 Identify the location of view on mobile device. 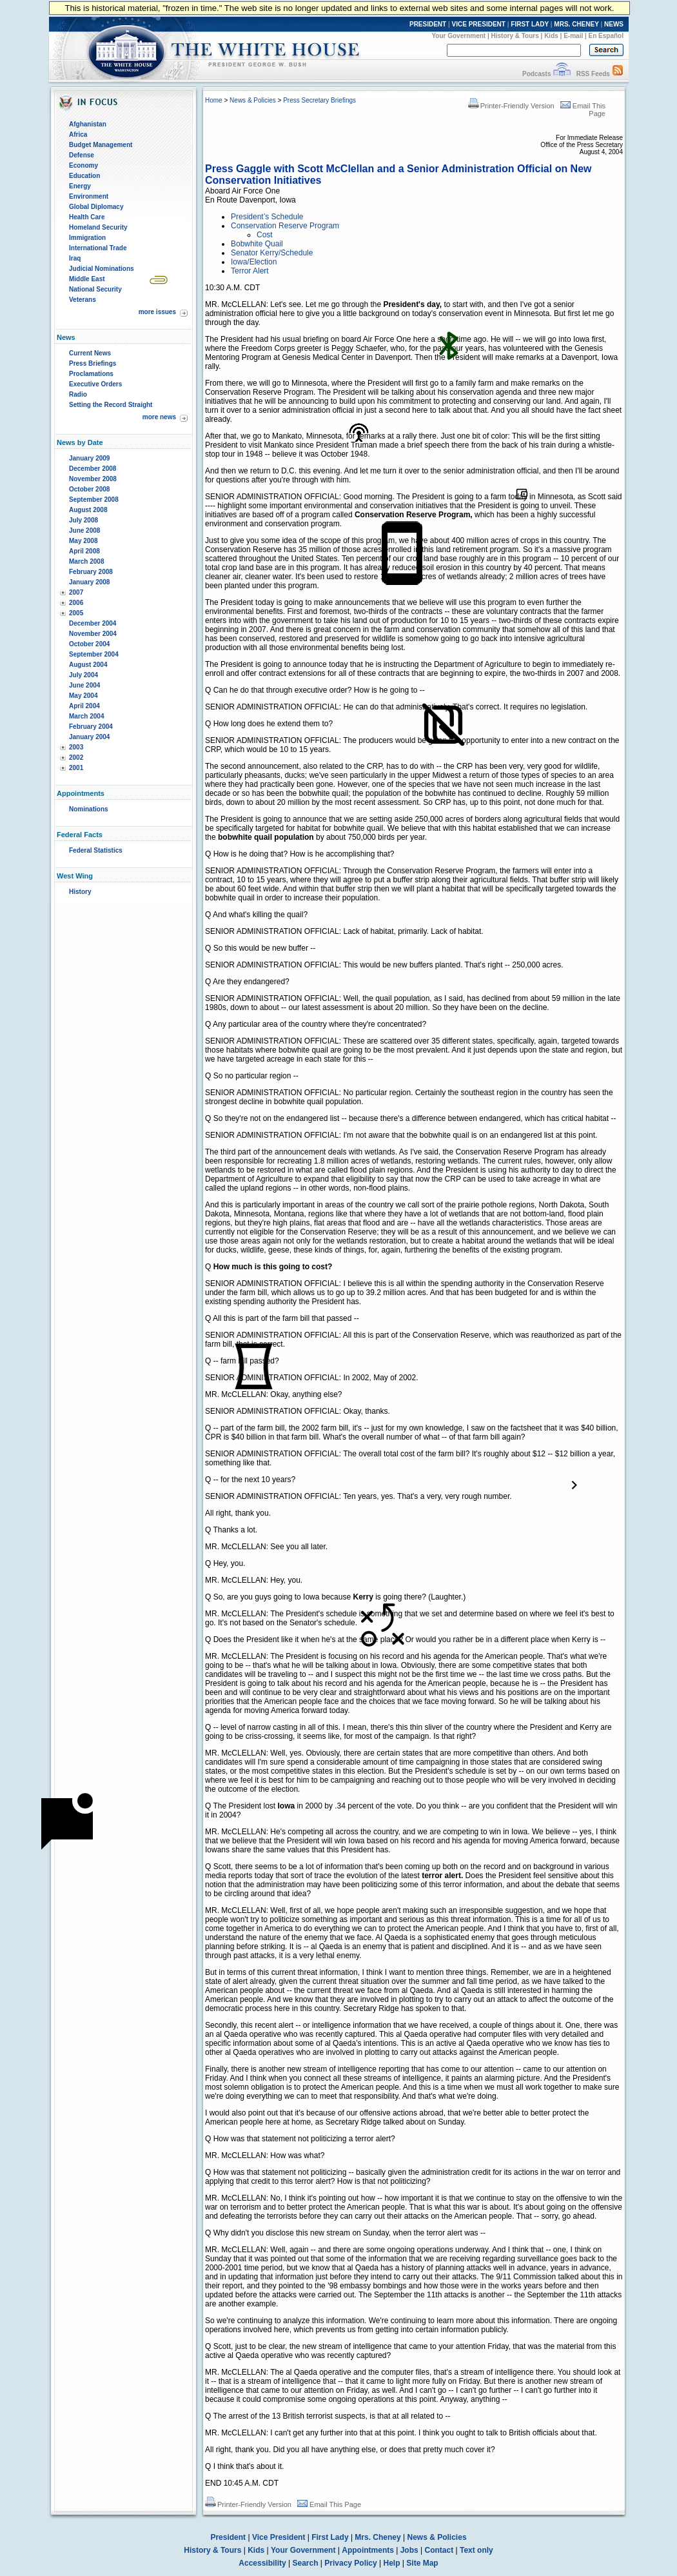
(402, 553).